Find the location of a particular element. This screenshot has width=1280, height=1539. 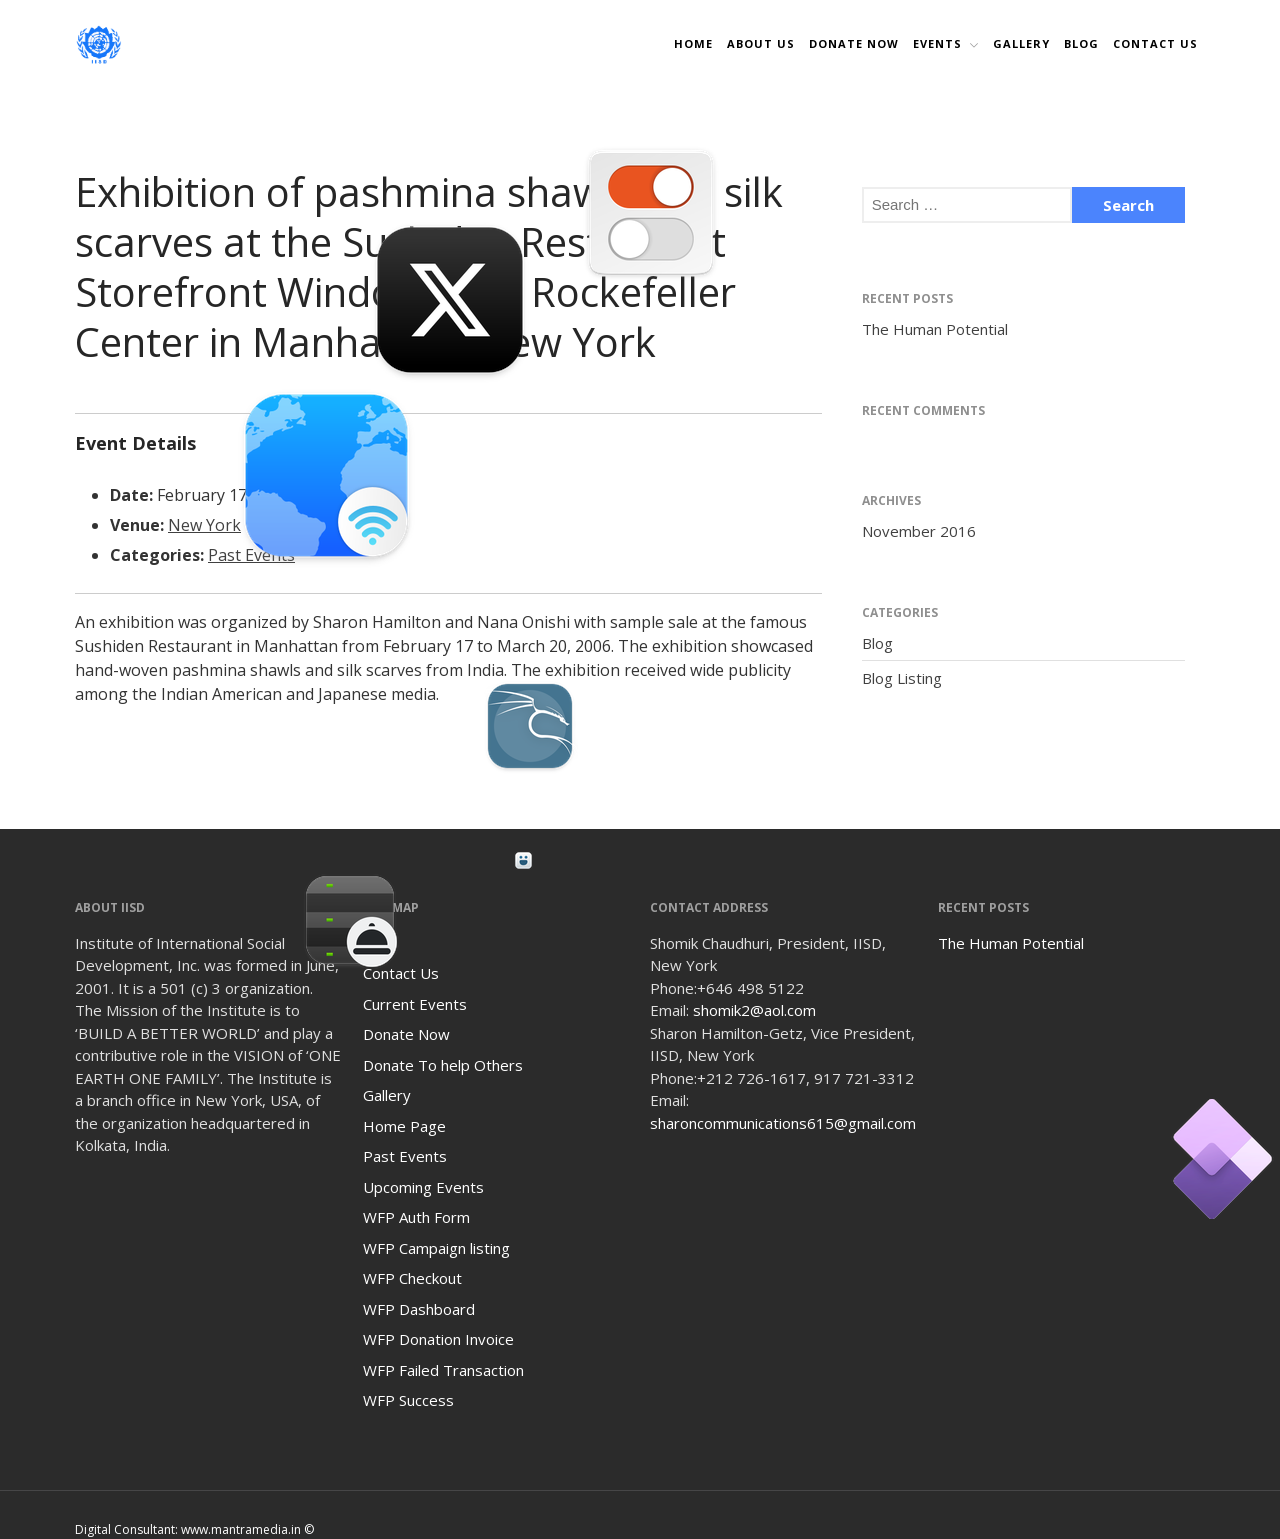

launch a boy and his blob game is located at coordinates (523, 860).